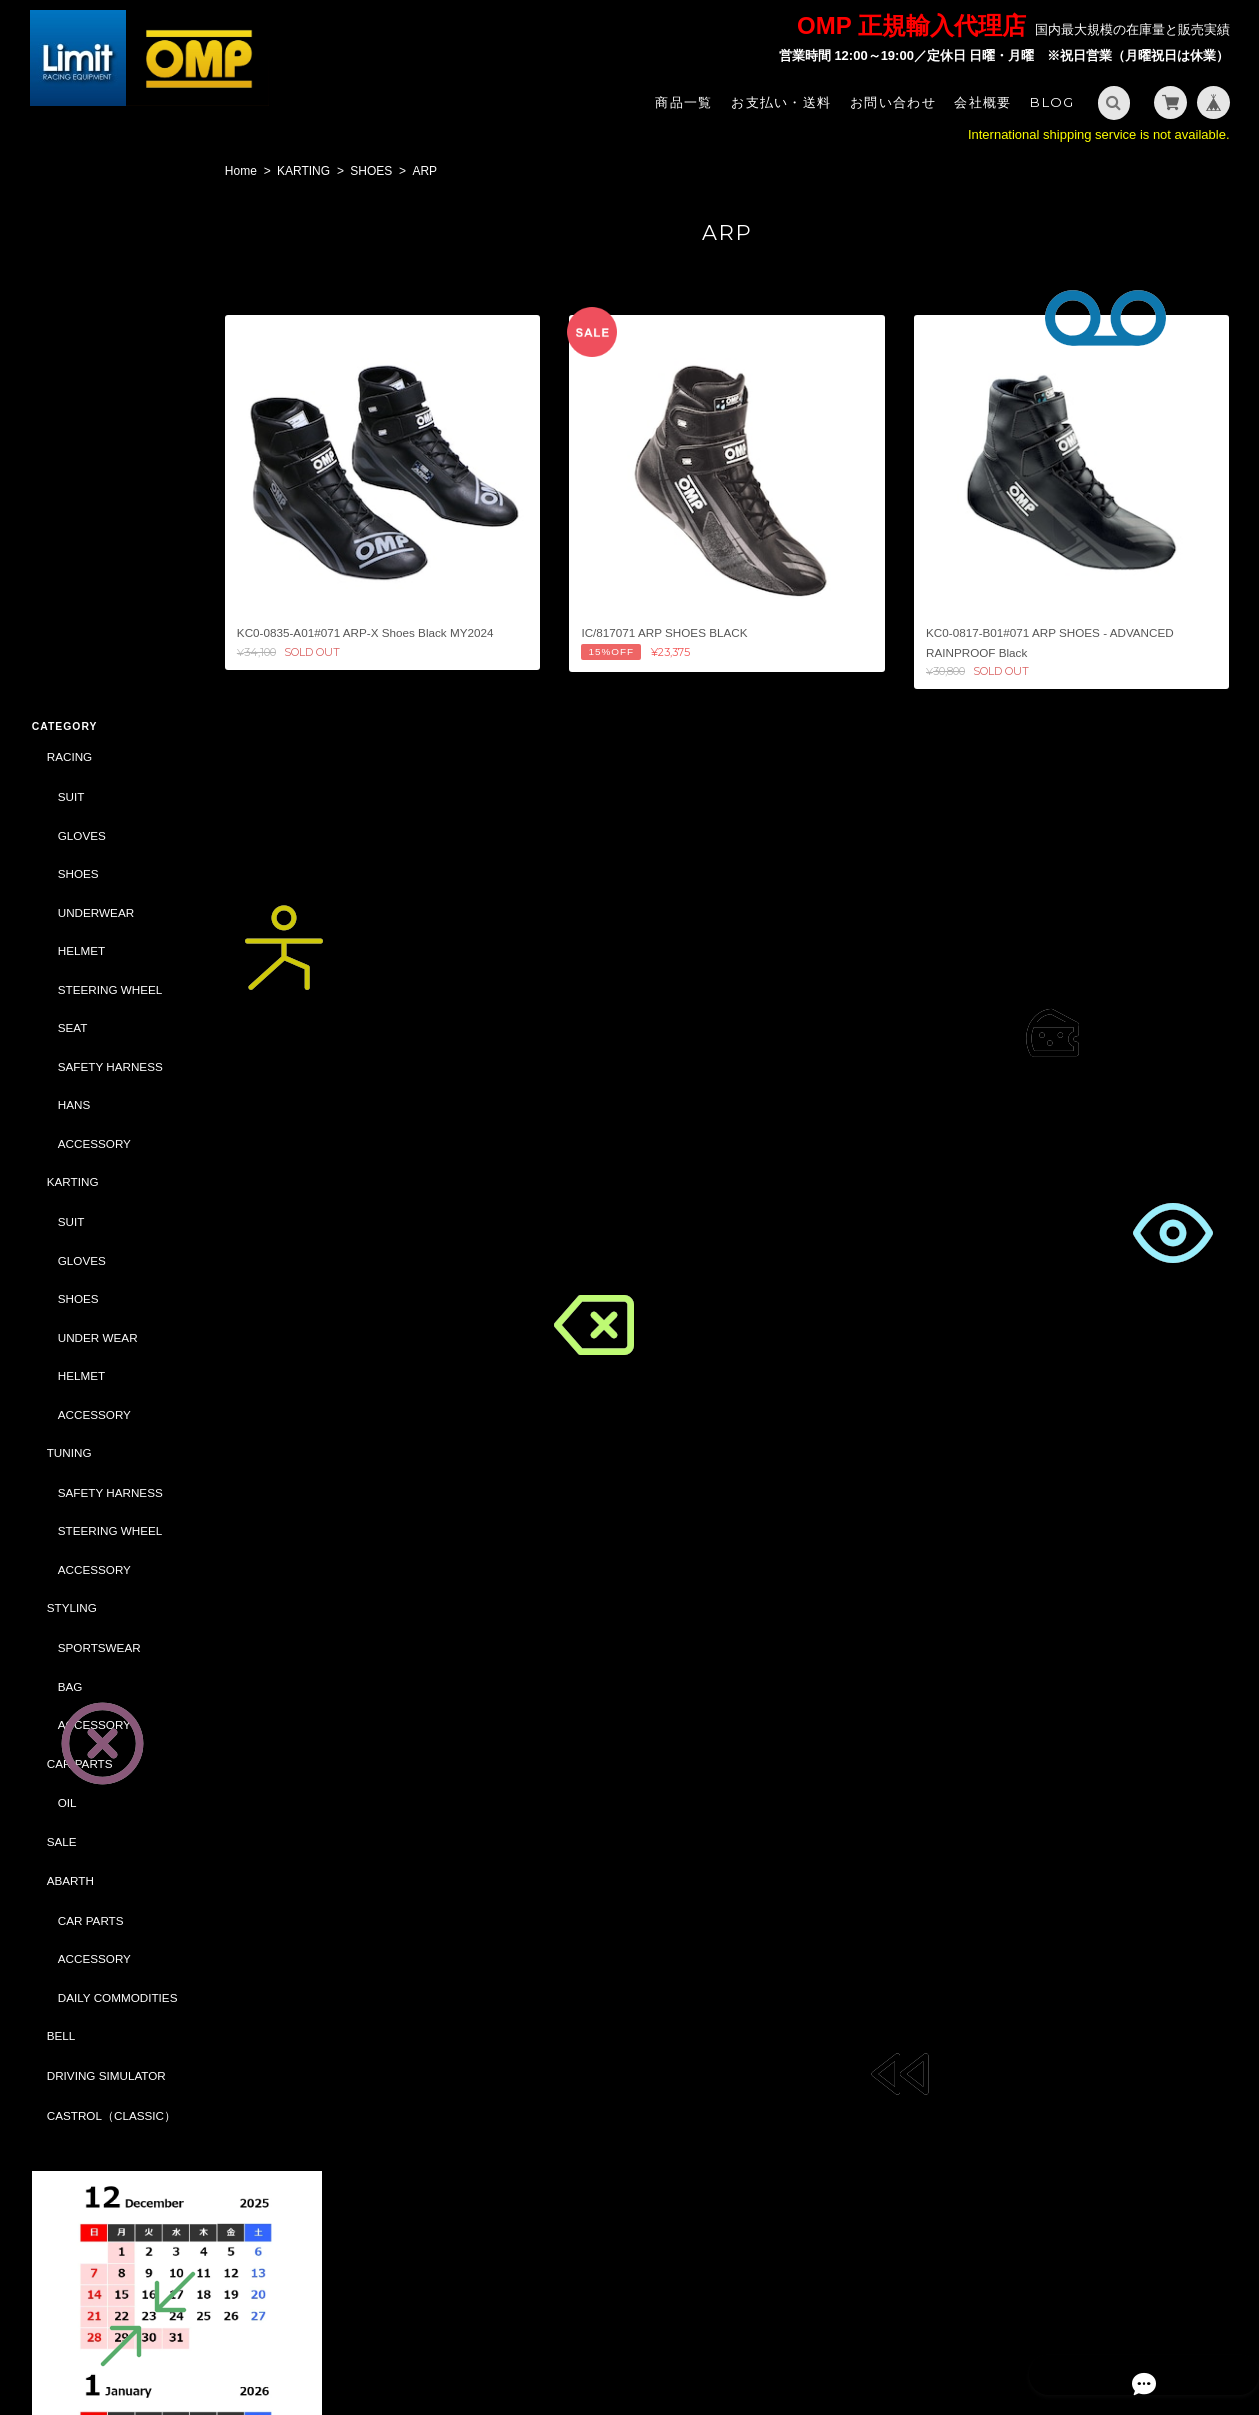 The image size is (1259, 2415). What do you see at coordinates (1052, 1032) in the screenshot?
I see `browse dairy or cheese products` at bounding box center [1052, 1032].